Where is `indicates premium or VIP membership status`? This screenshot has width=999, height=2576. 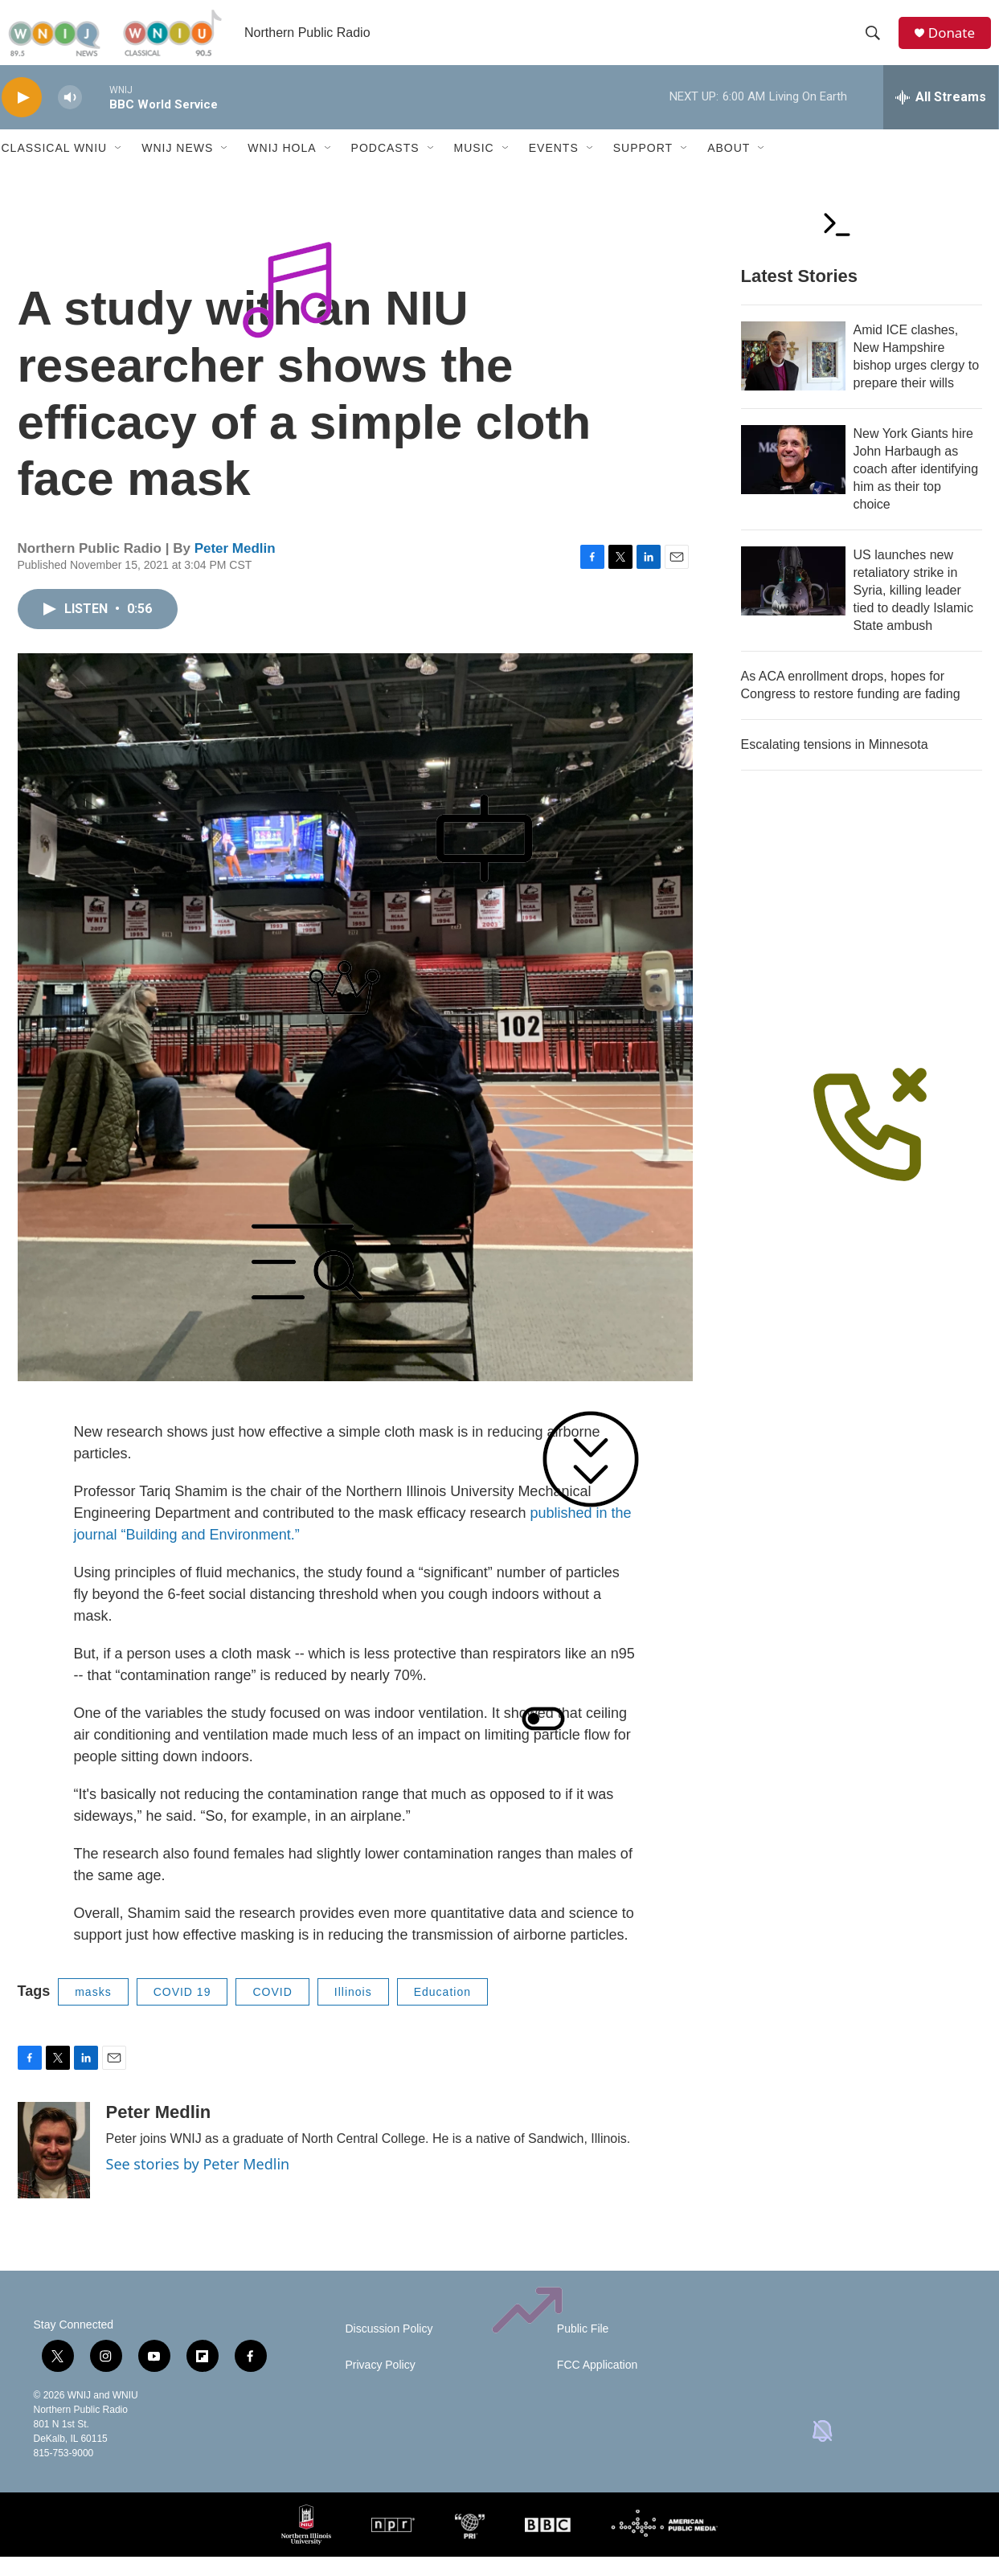 indicates premium or VIP membership status is located at coordinates (344, 991).